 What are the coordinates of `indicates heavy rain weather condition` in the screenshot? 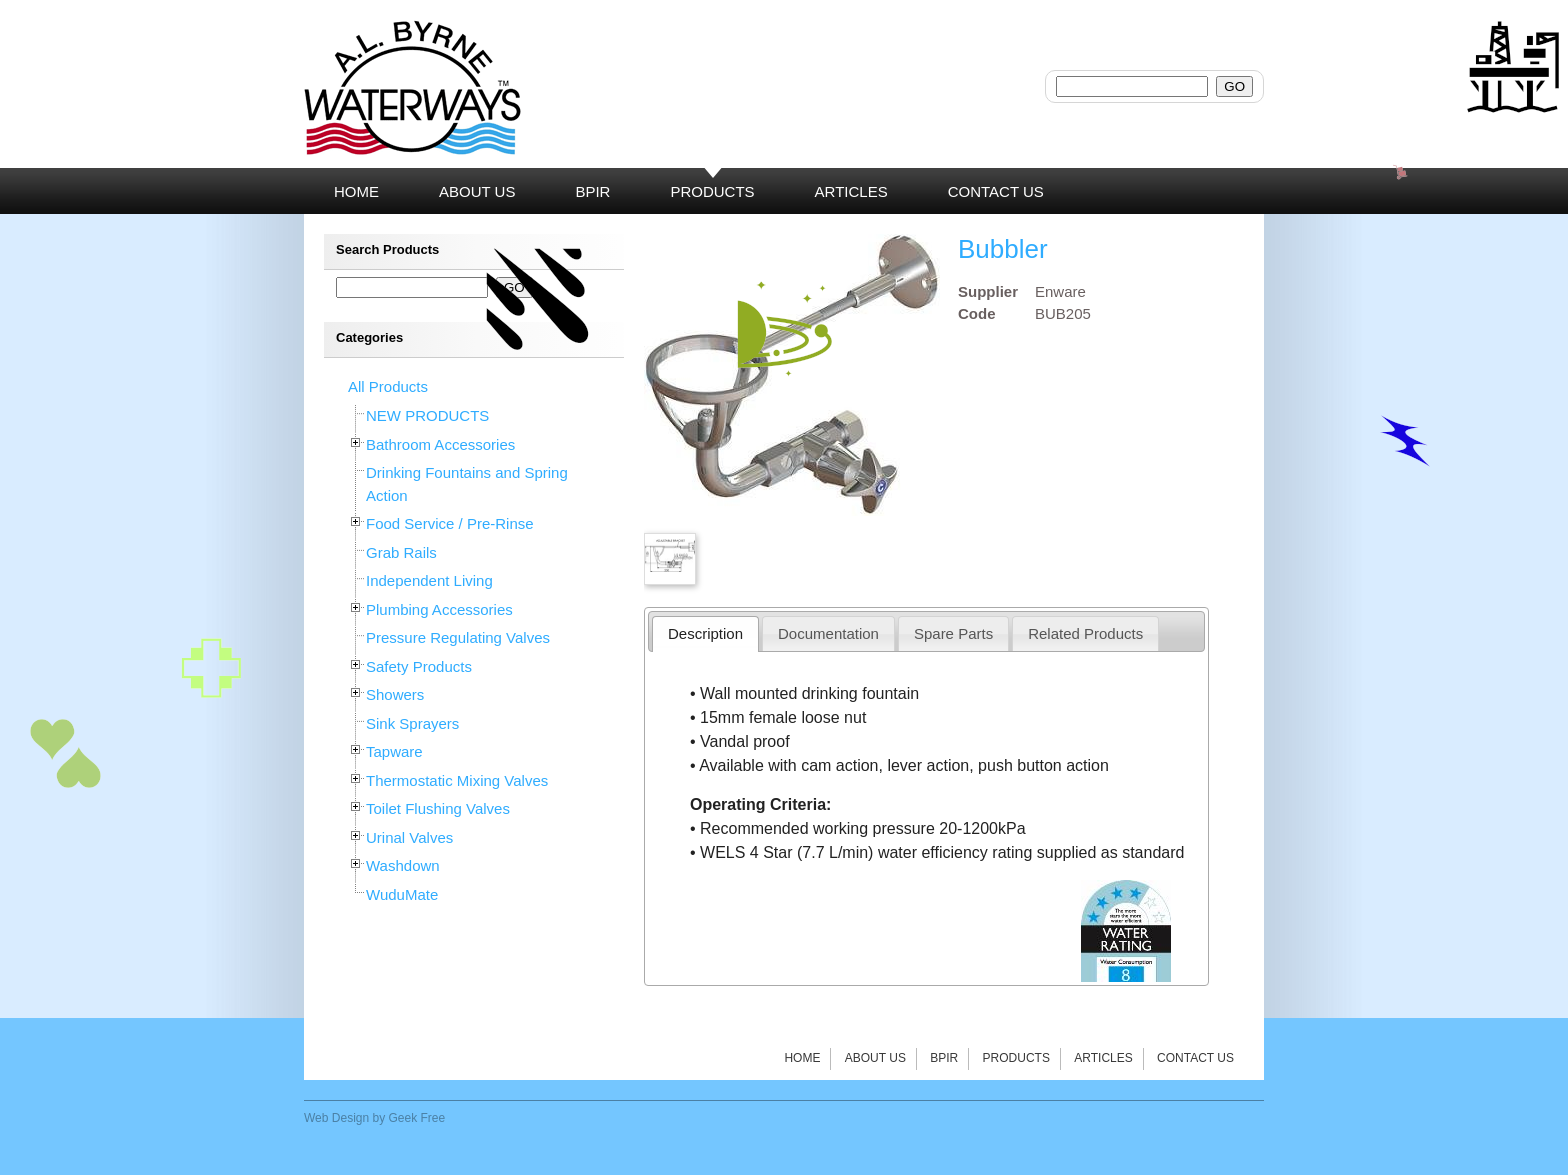 It's located at (538, 299).